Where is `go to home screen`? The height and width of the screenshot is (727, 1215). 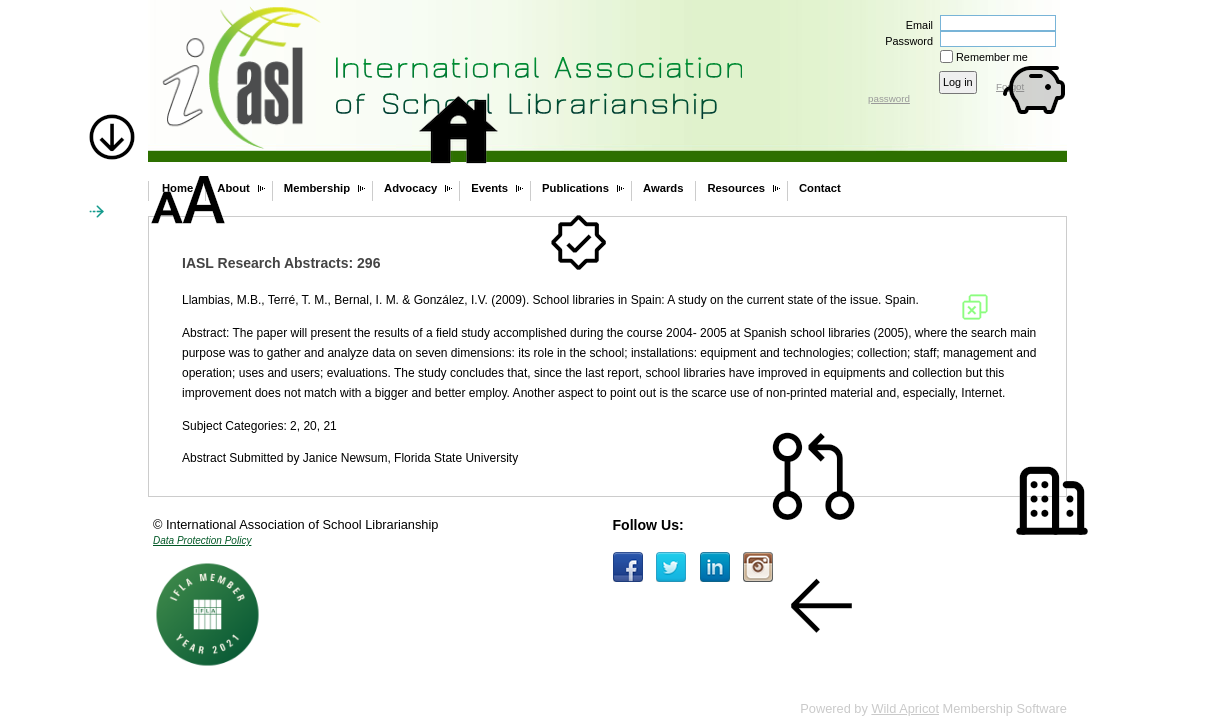 go to home screen is located at coordinates (458, 131).